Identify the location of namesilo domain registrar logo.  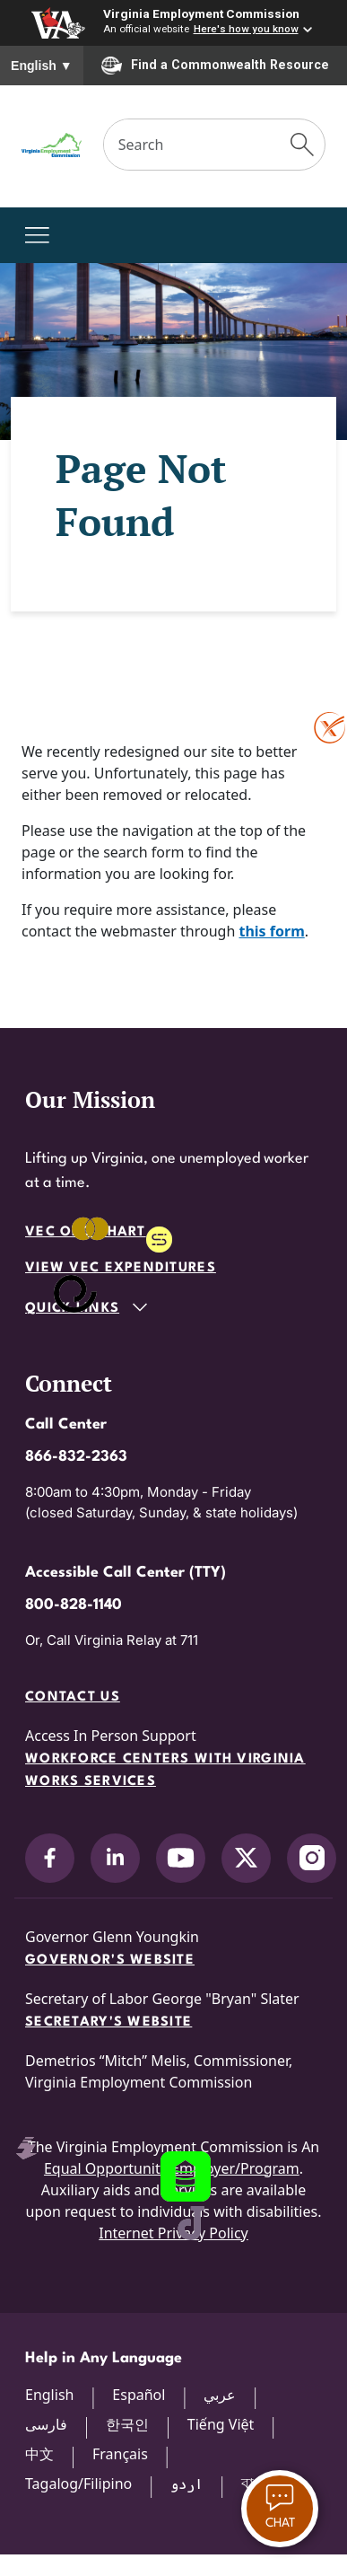
(186, 2176).